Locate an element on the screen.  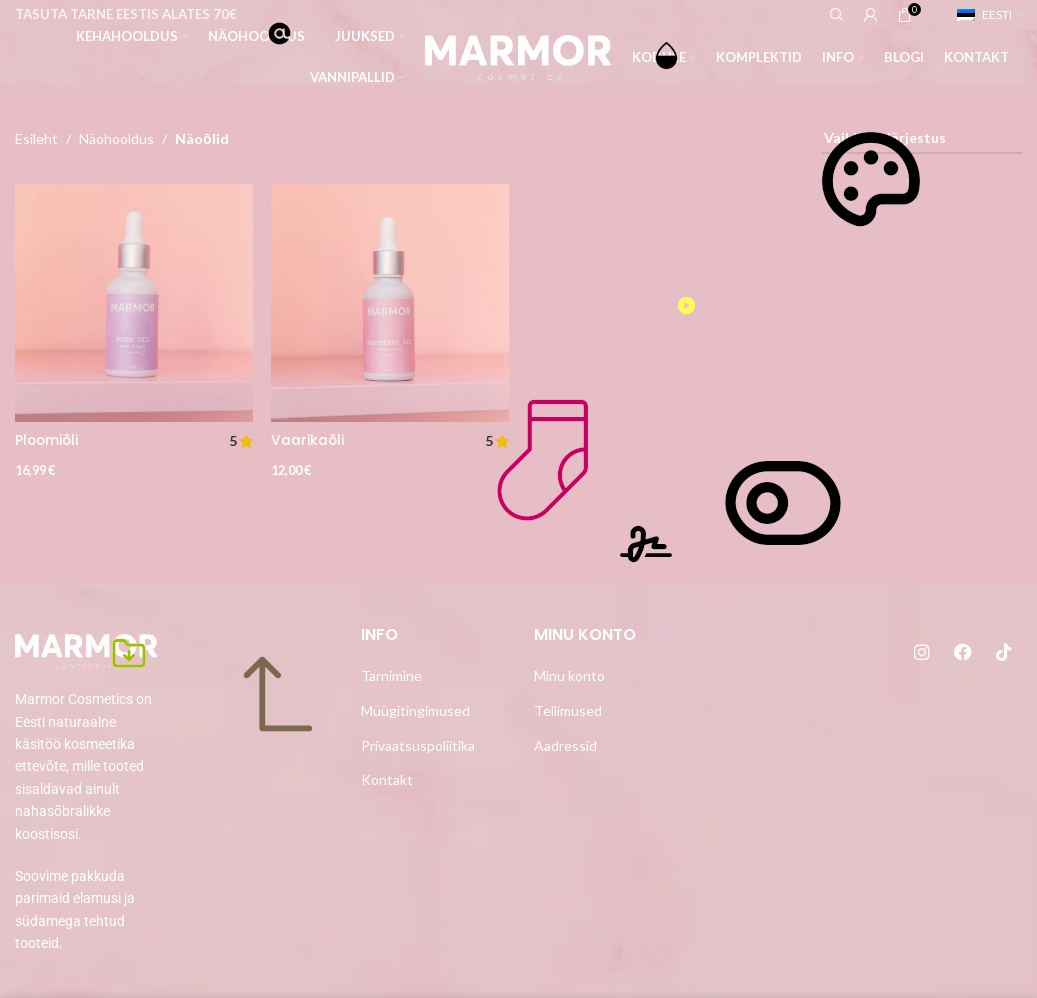
download to folder is located at coordinates (129, 654).